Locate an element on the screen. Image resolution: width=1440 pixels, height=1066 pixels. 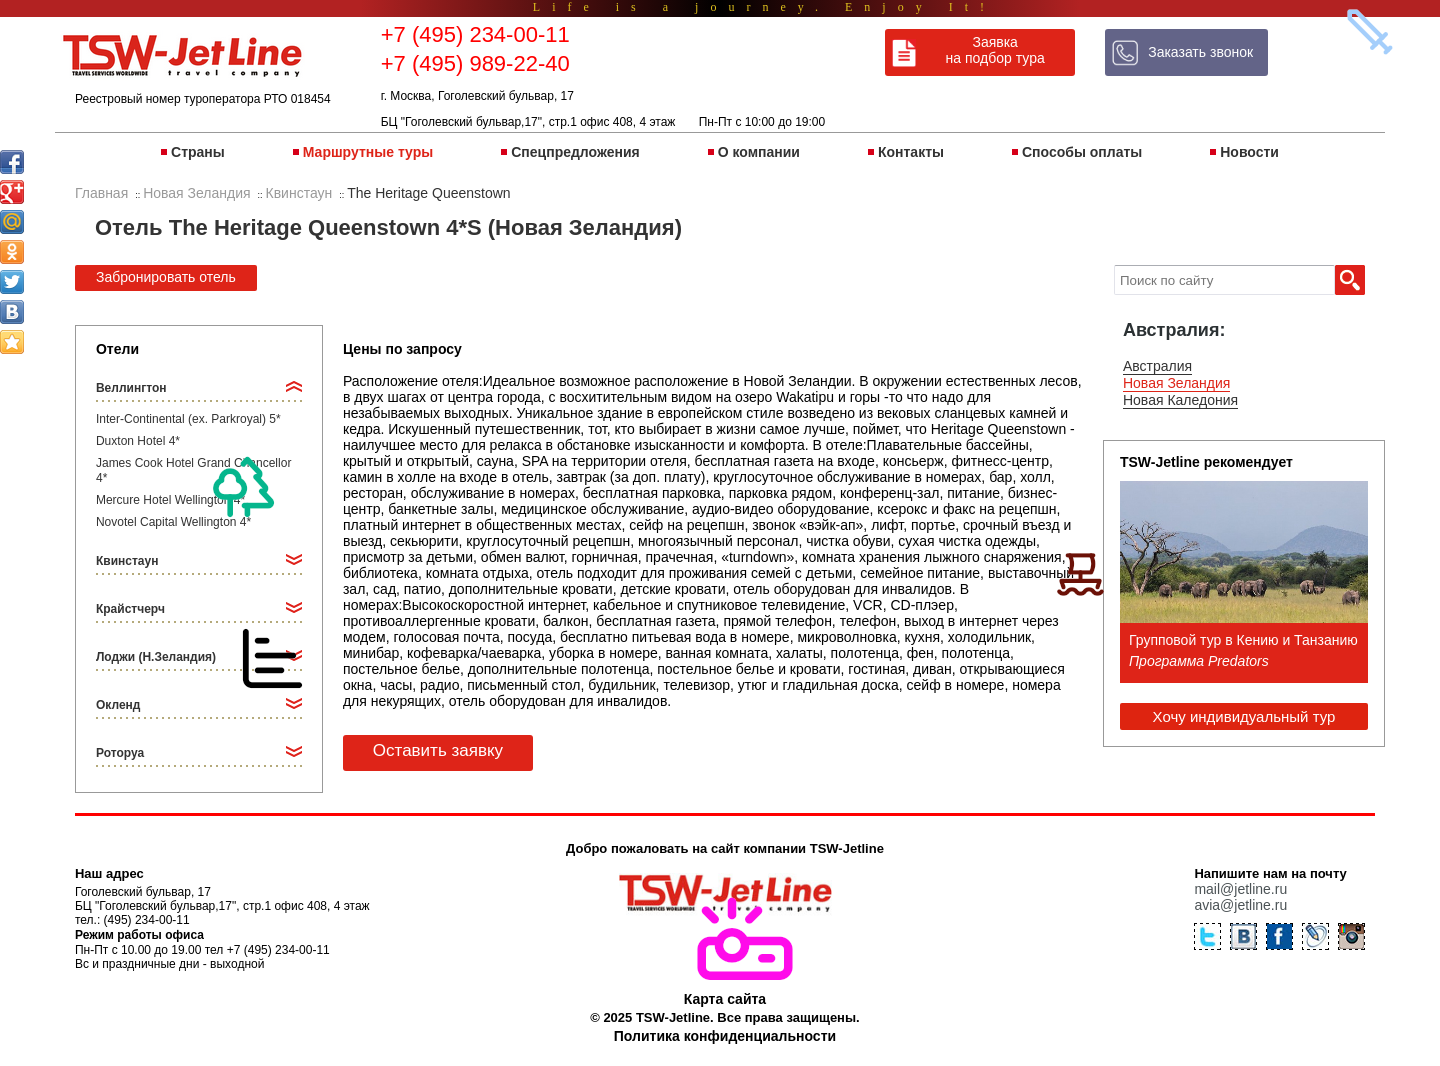
access sailing or boating features is located at coordinates (1080, 574).